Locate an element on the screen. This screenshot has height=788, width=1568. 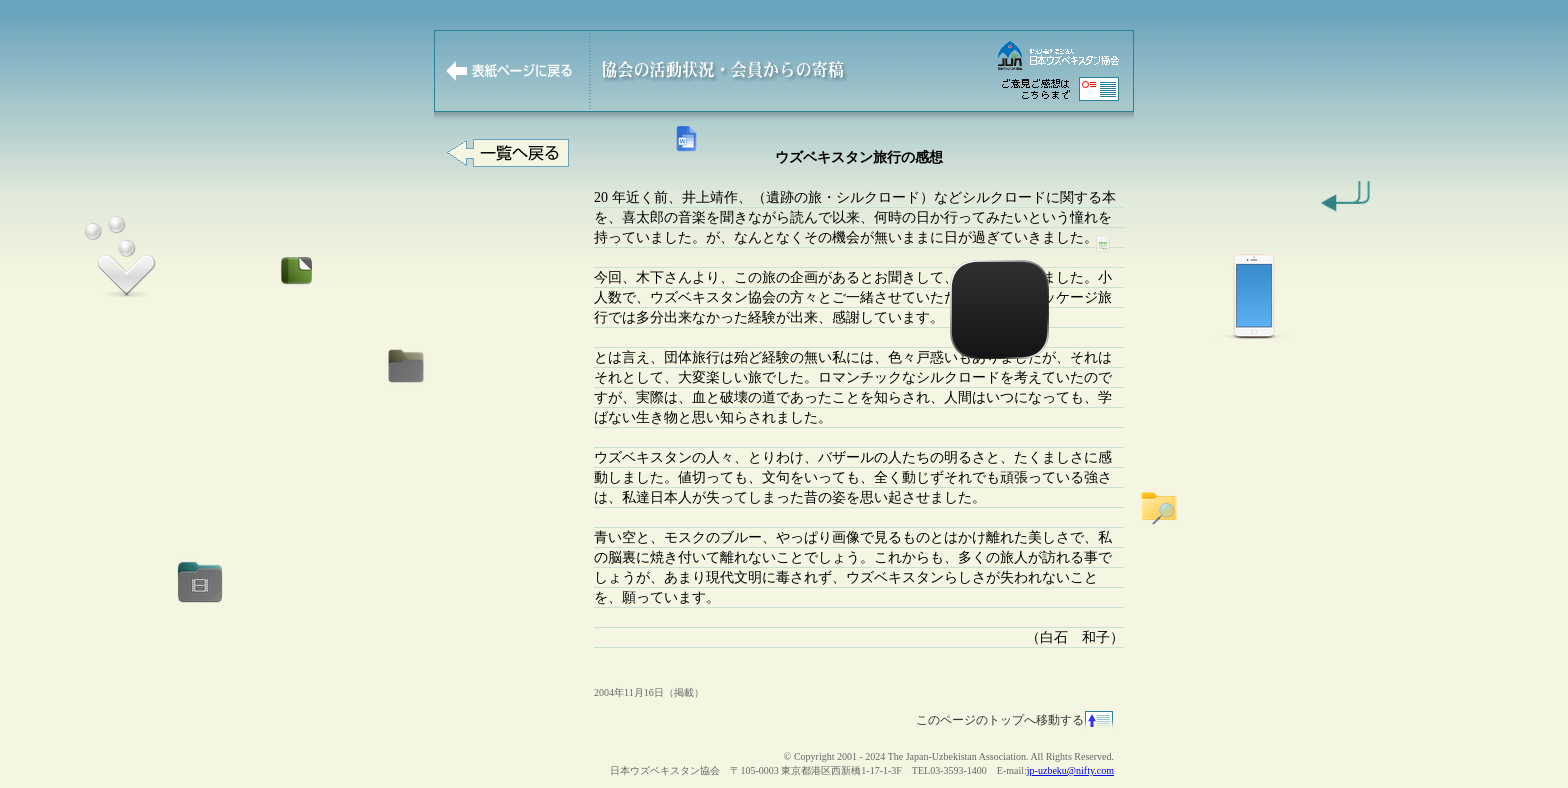
connect or manage an iPhone device is located at coordinates (1254, 297).